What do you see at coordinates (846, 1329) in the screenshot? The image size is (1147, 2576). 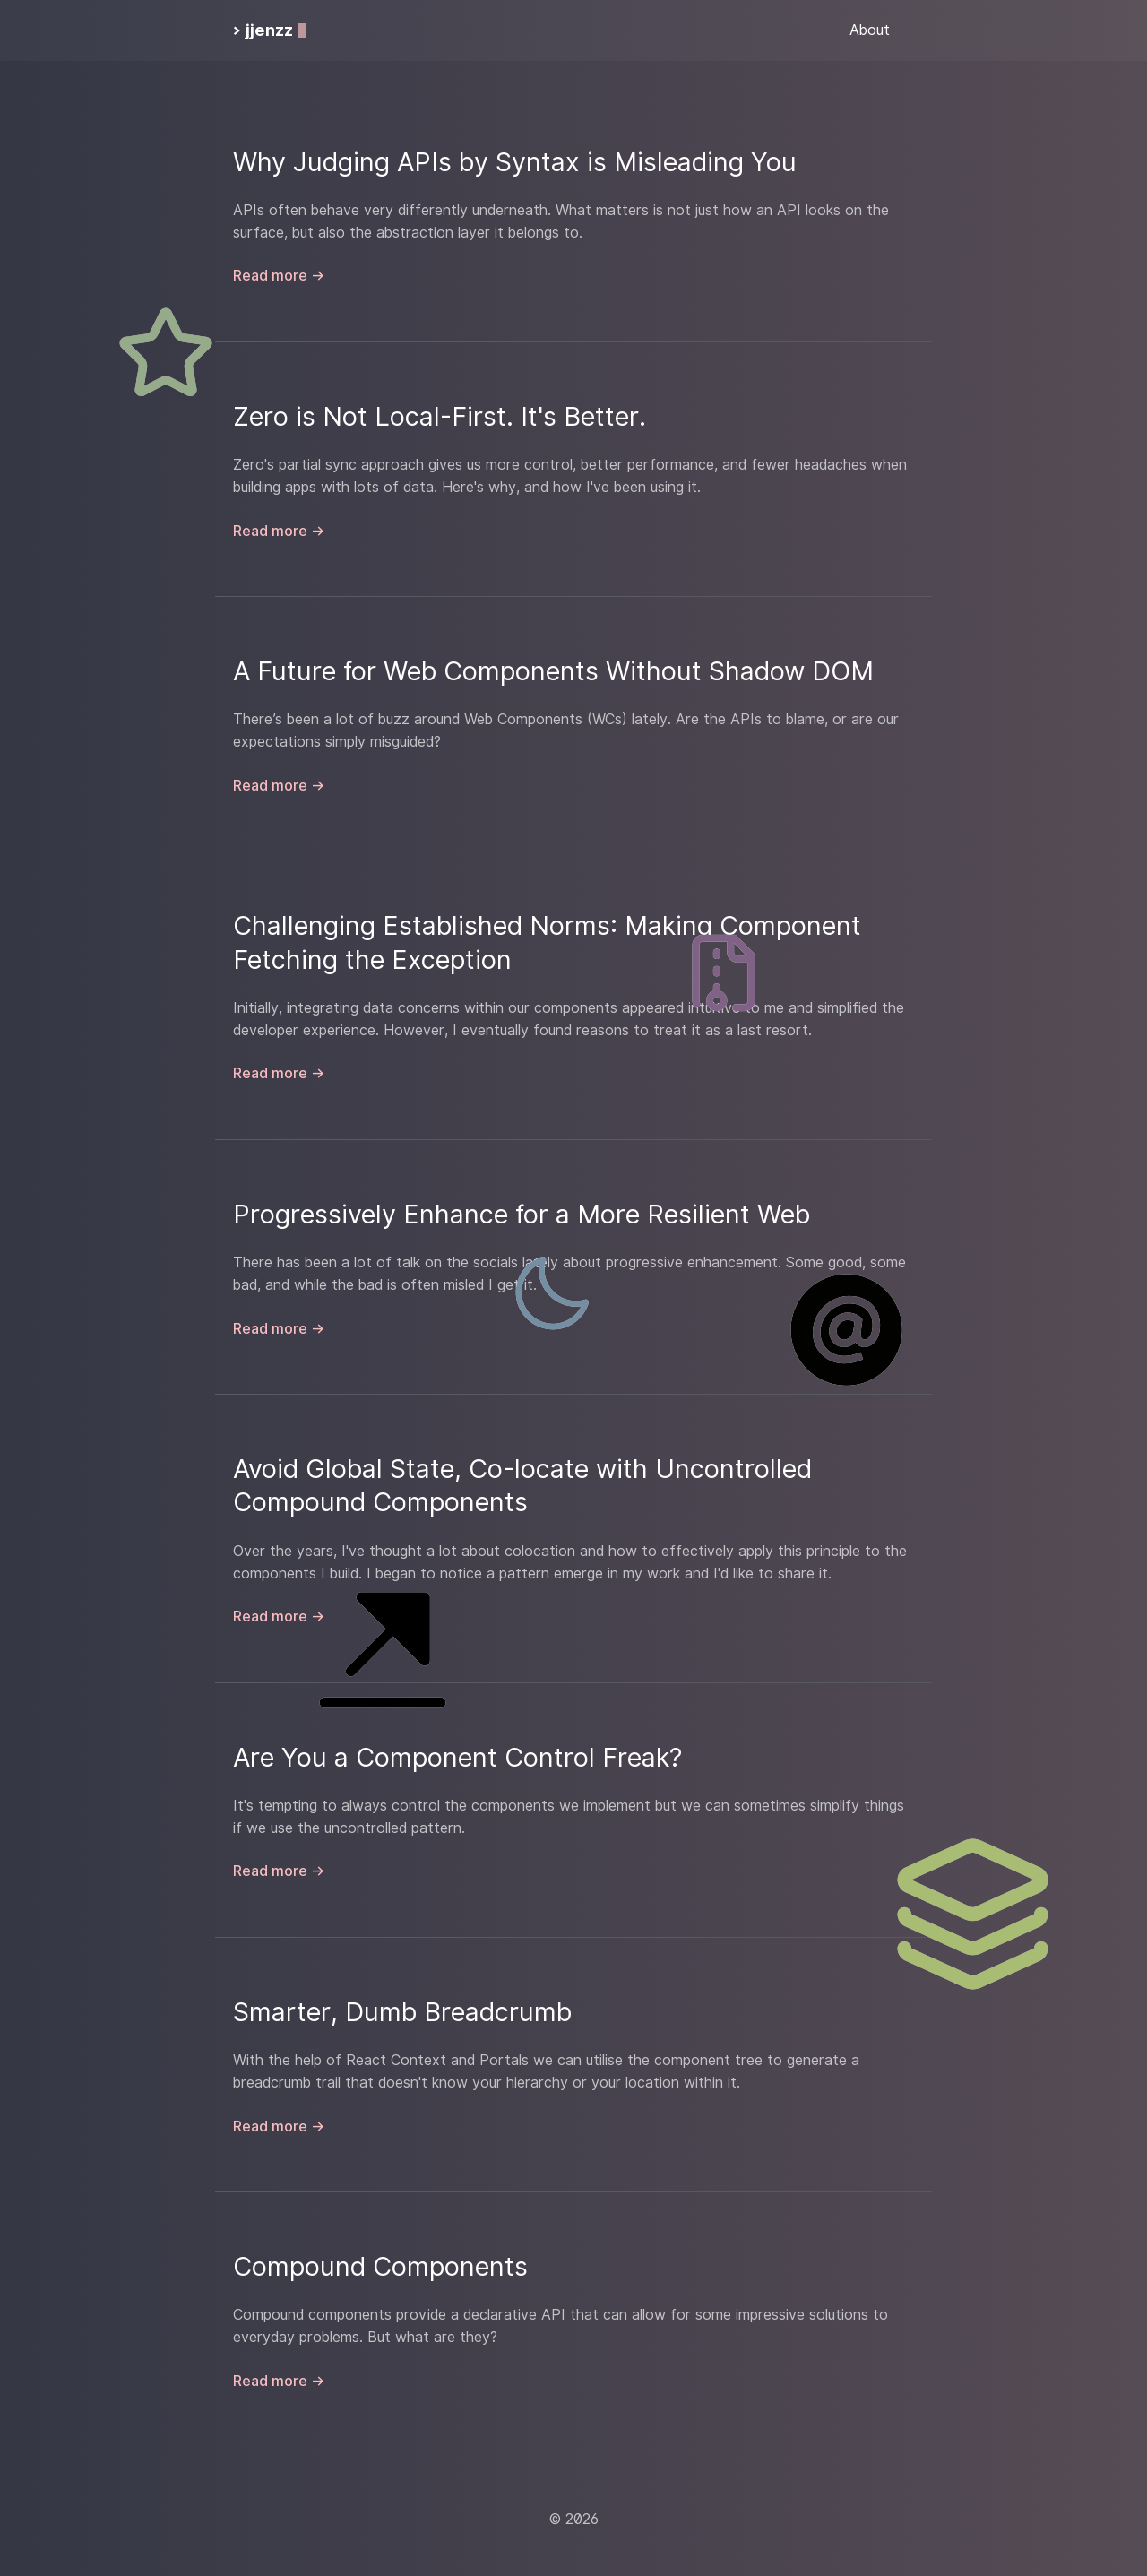 I see `access email or contact options` at bounding box center [846, 1329].